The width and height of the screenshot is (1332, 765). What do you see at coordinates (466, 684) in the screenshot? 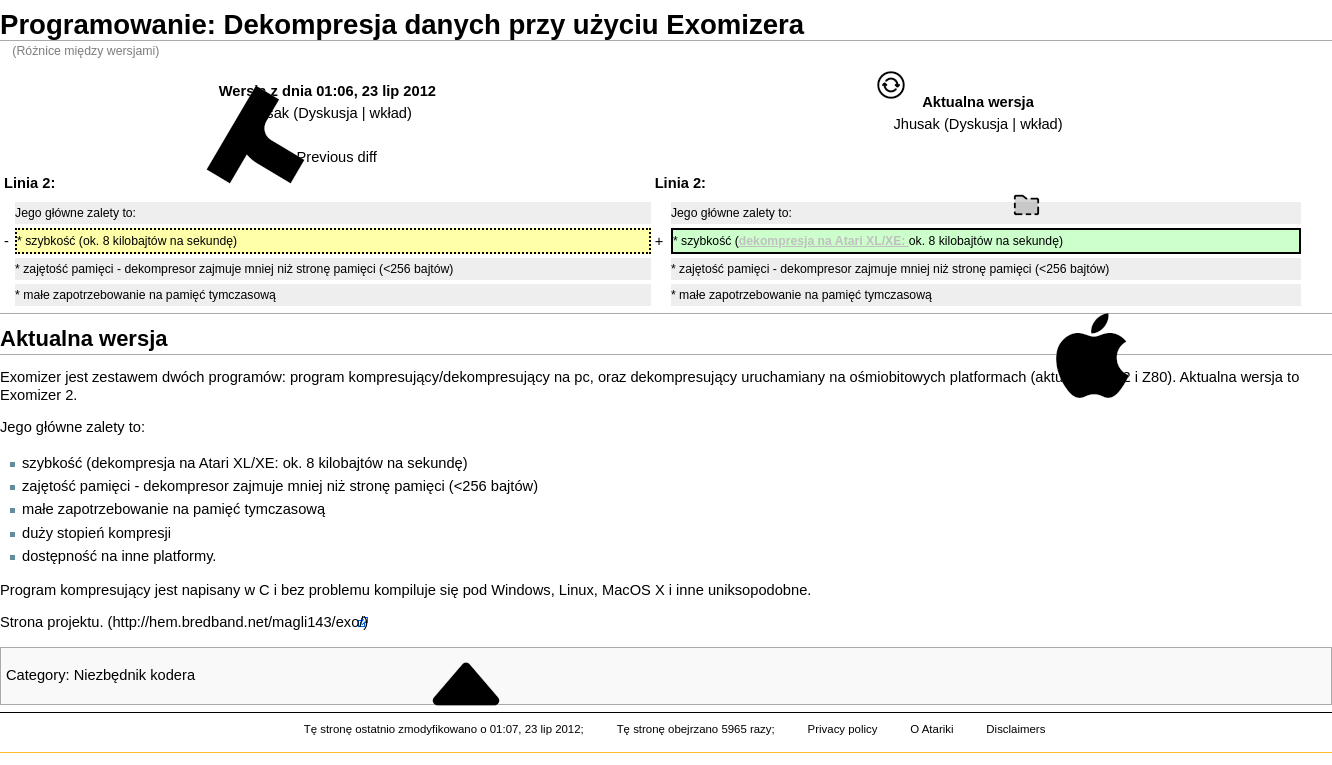
I see `collapse an expanded section or dropdown` at bounding box center [466, 684].